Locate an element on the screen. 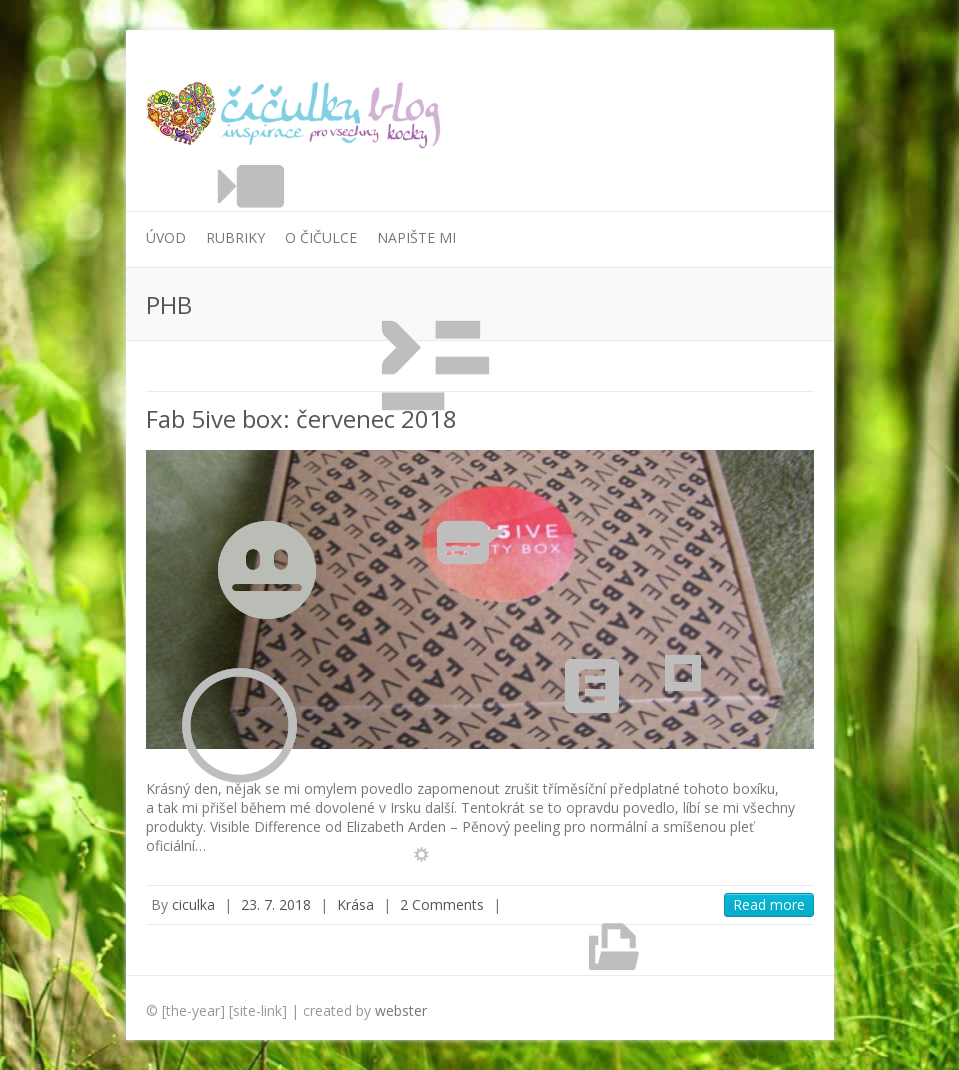  toggle subtitles or closed captions is located at coordinates (471, 542).